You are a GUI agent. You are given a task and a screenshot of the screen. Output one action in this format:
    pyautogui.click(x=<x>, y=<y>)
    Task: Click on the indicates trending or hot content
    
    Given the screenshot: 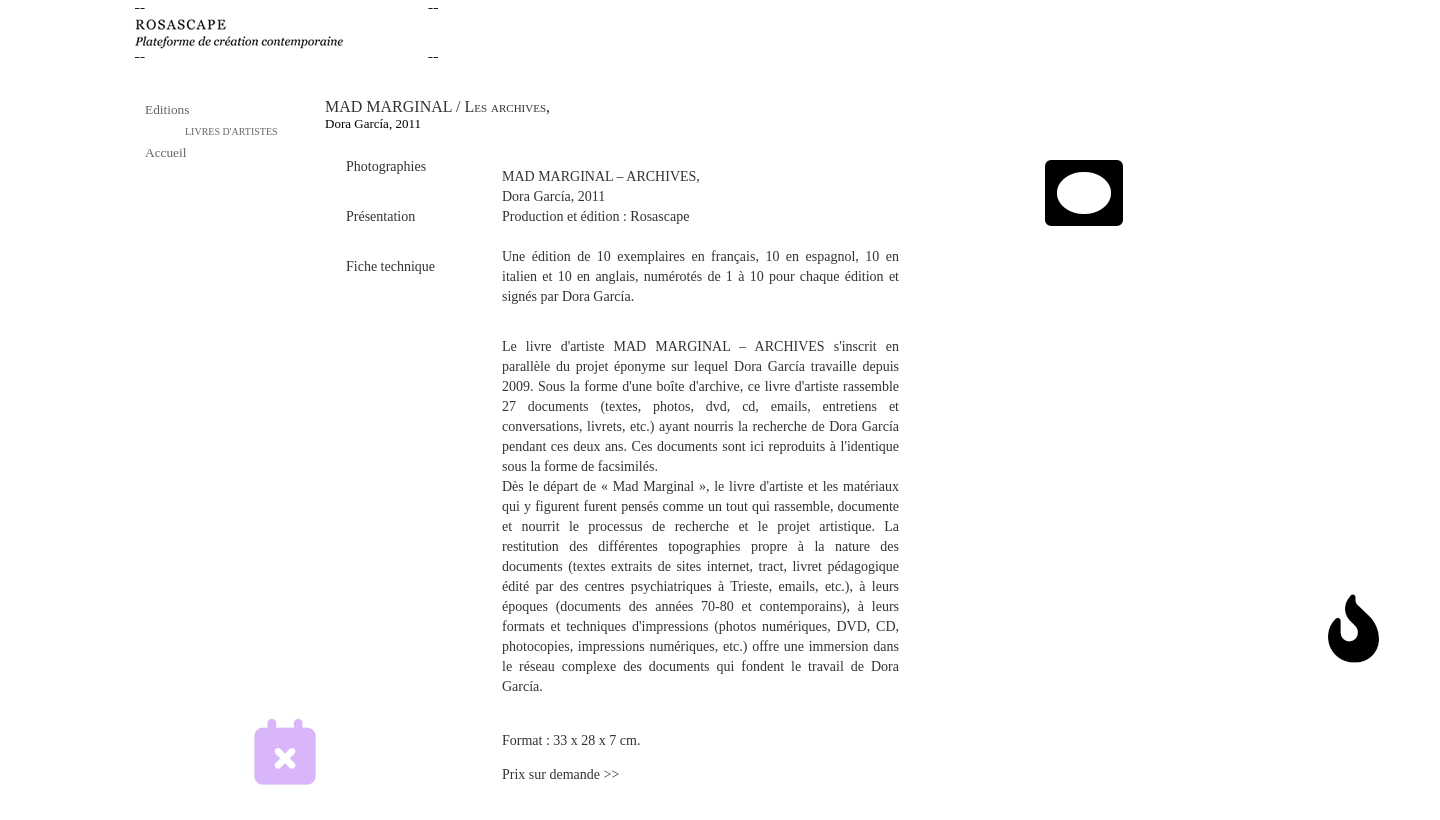 What is the action you would take?
    pyautogui.click(x=1353, y=628)
    